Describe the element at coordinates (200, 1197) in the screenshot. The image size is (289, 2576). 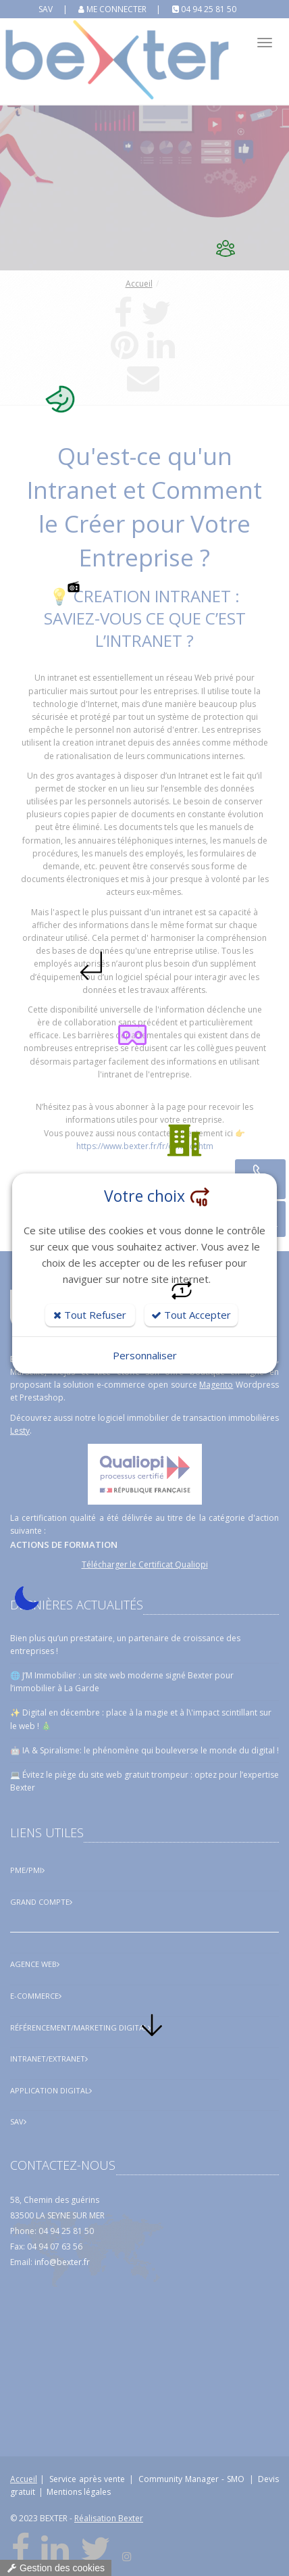
I see `skip forward 40 seconds` at that location.